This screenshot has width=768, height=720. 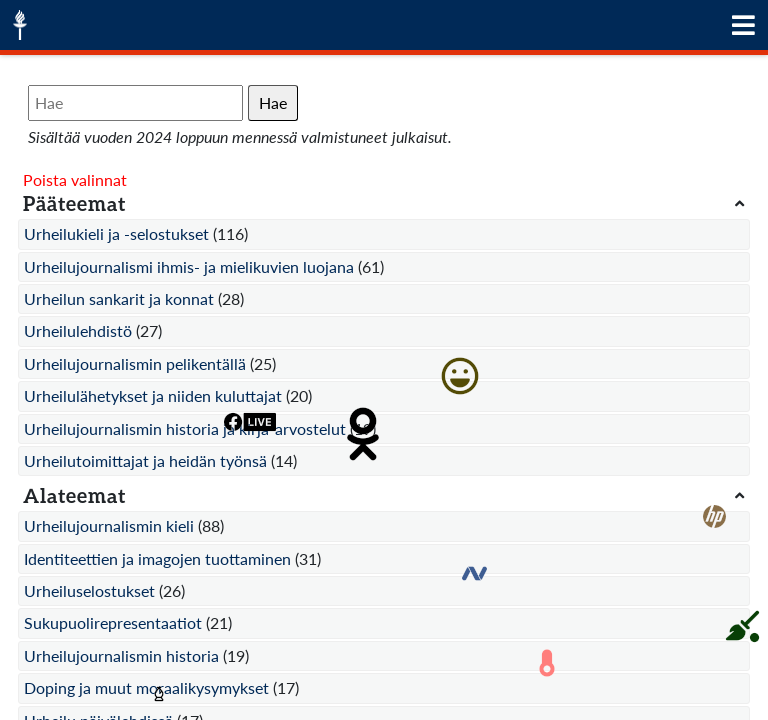 What do you see at coordinates (250, 422) in the screenshot?
I see `start a facebook live broadcast` at bounding box center [250, 422].